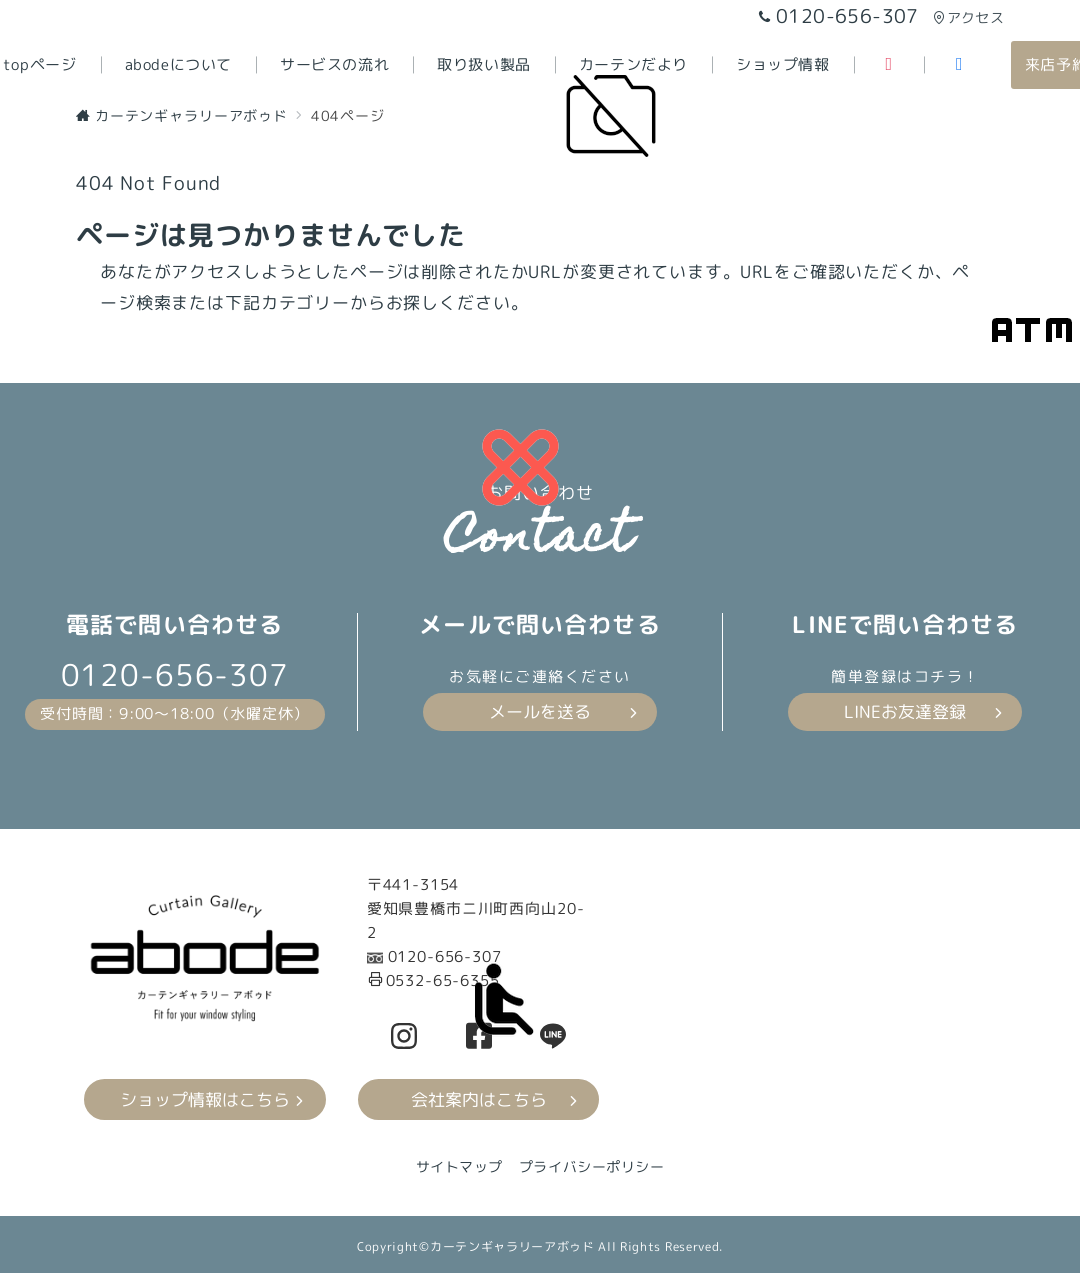 The image size is (1080, 1273). Describe the element at coordinates (520, 467) in the screenshot. I see `access first aid or medical help options` at that location.